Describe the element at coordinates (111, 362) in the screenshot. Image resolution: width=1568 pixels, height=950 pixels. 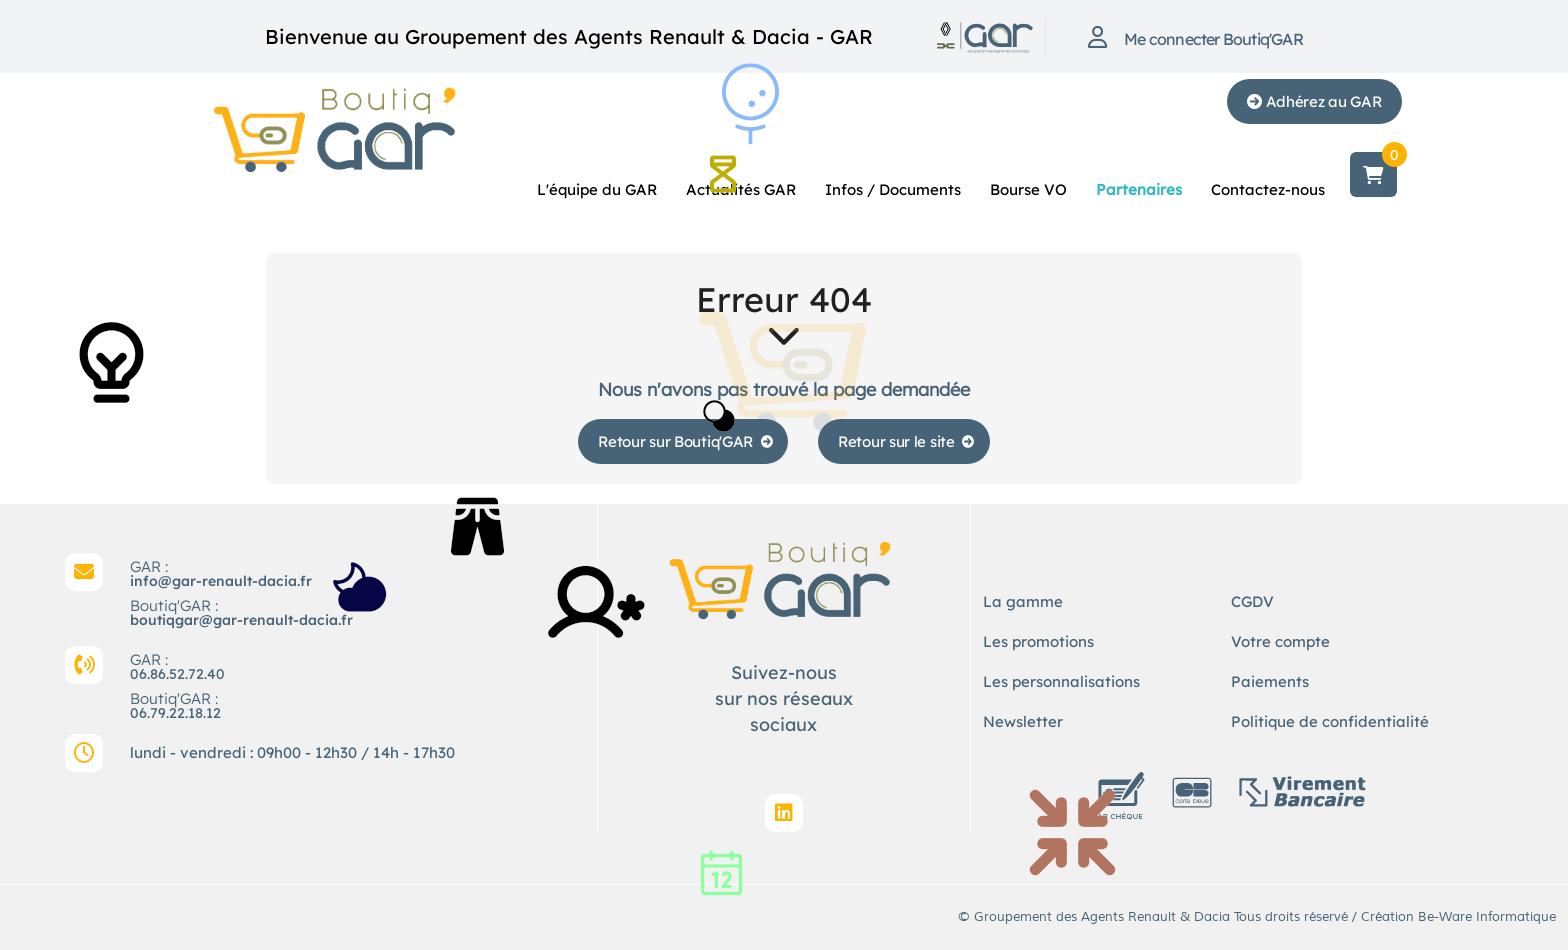
I see `access tips or helpful suggestions` at that location.